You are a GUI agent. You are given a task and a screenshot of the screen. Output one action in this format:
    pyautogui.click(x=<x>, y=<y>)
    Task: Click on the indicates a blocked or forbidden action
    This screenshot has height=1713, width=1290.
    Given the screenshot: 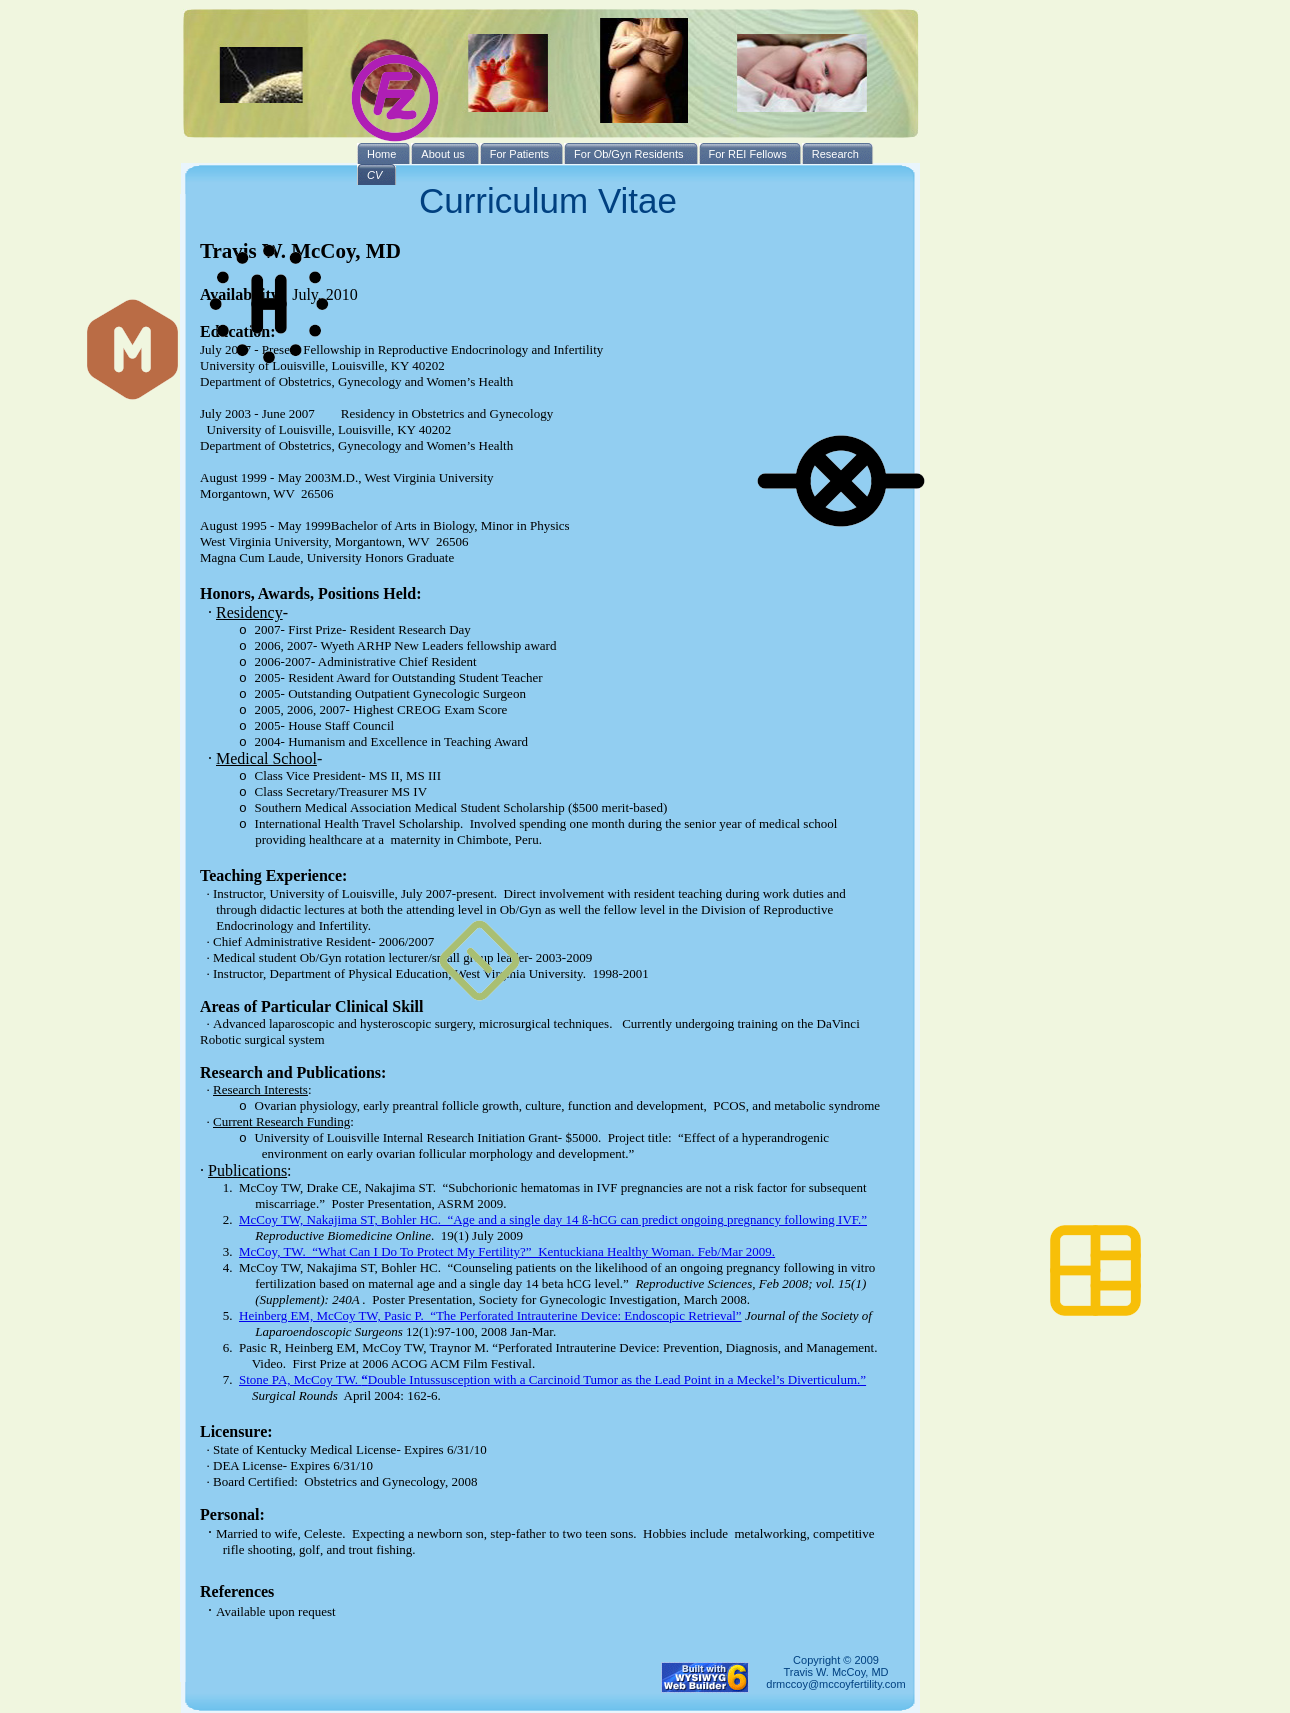 What is the action you would take?
    pyautogui.click(x=479, y=960)
    